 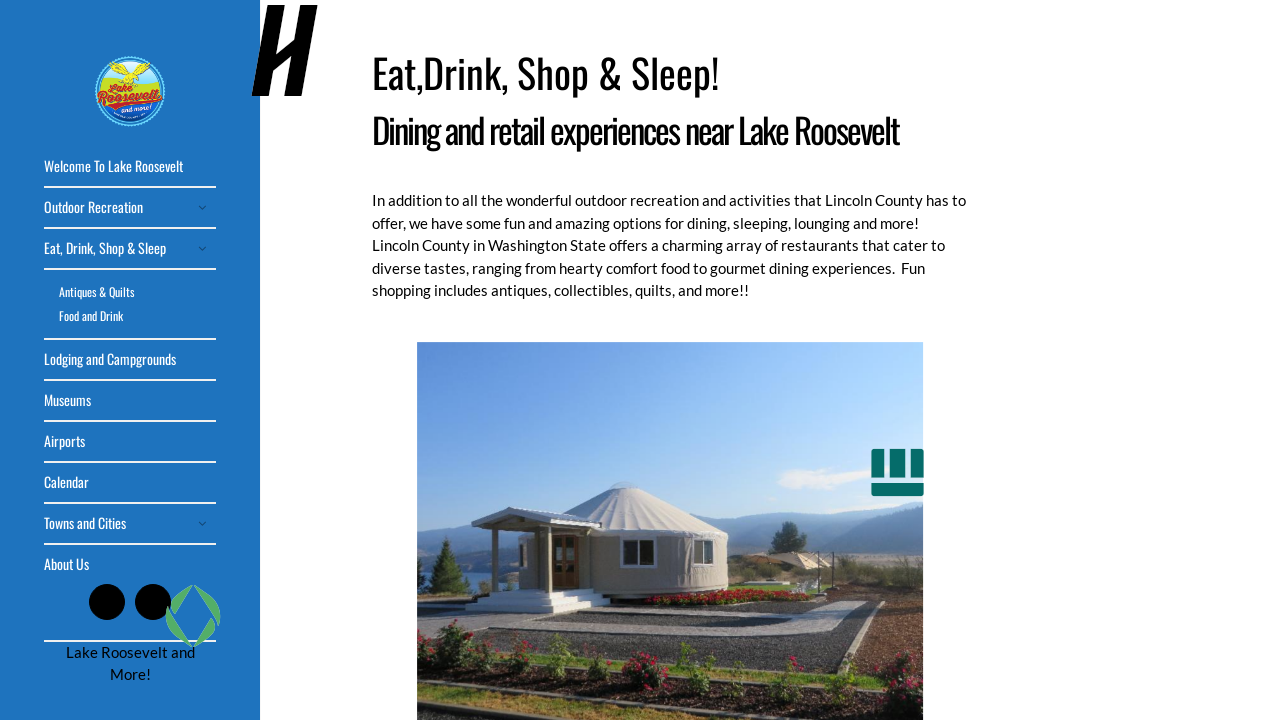 What do you see at coordinates (193, 616) in the screenshot?
I see `ethereum name service (ENS) logo` at bounding box center [193, 616].